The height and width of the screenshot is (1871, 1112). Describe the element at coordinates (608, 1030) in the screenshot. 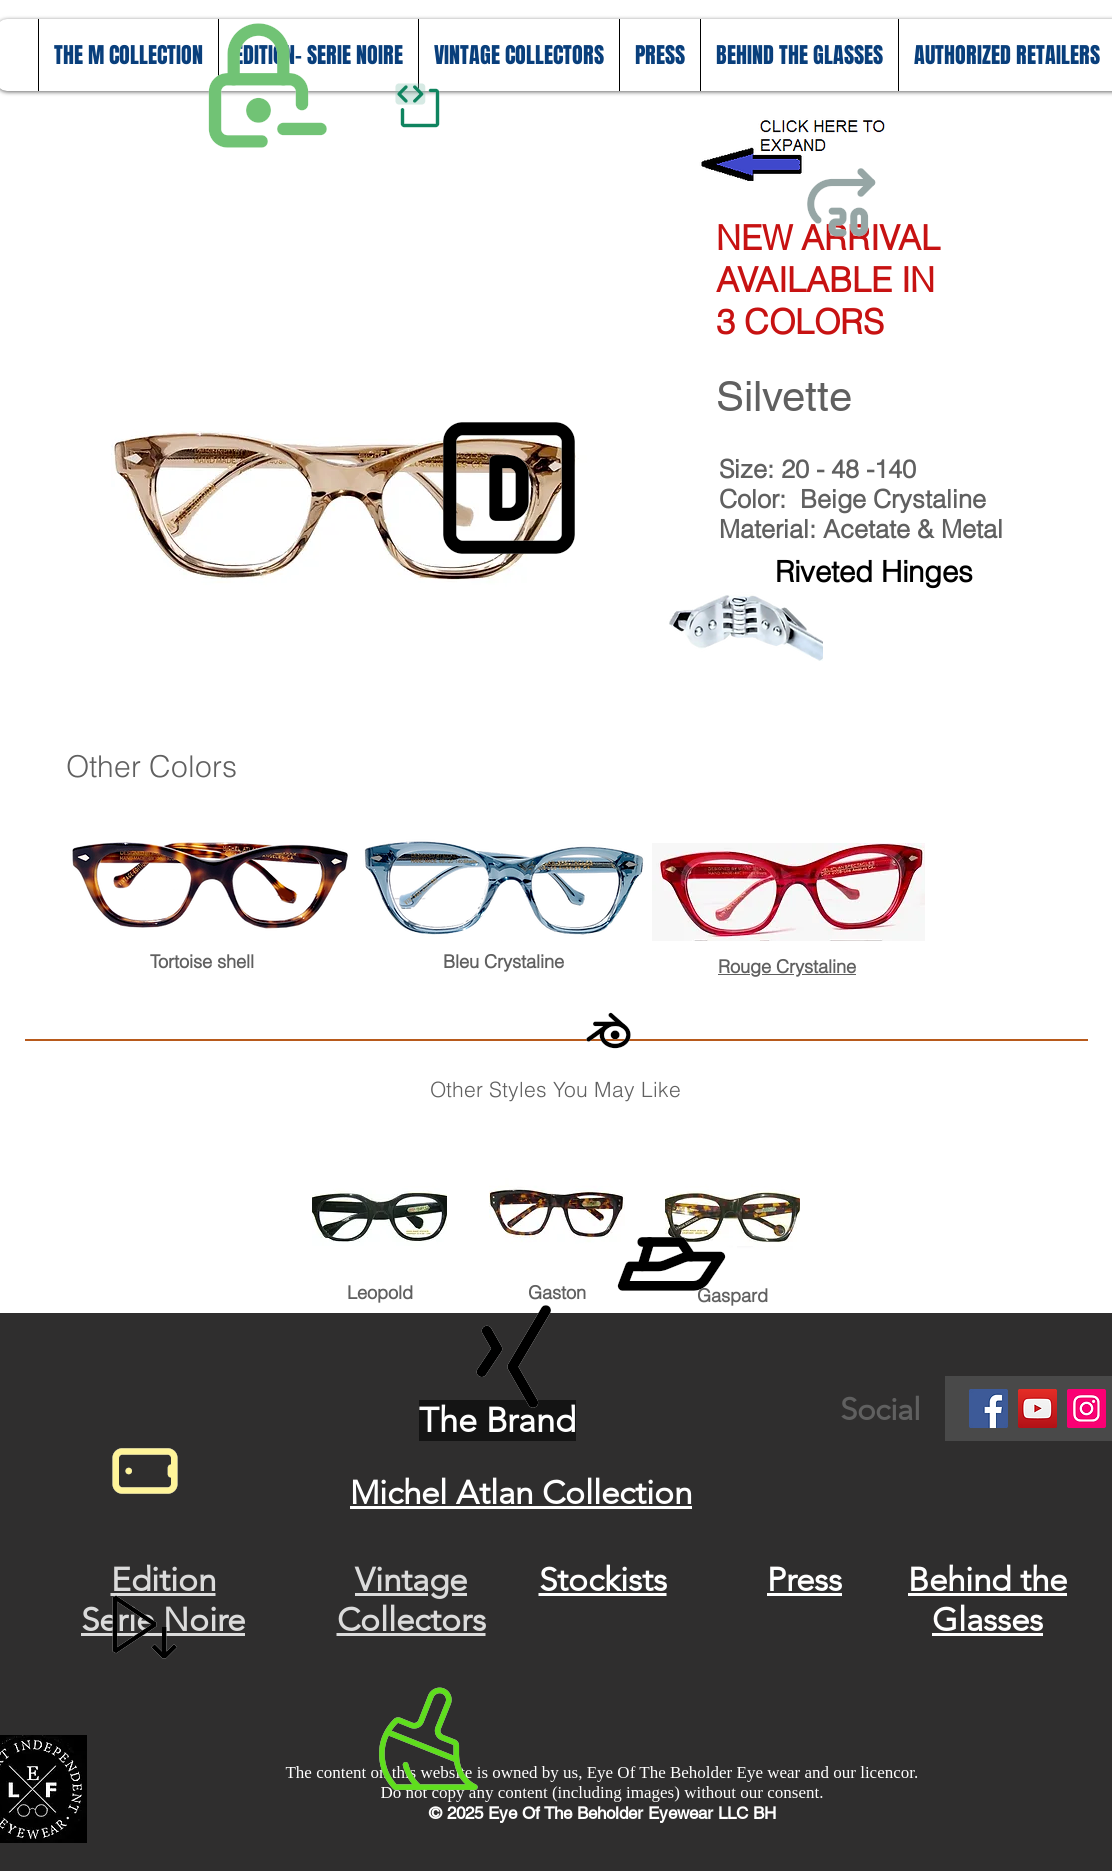

I see `open blender 3d modeling software` at that location.